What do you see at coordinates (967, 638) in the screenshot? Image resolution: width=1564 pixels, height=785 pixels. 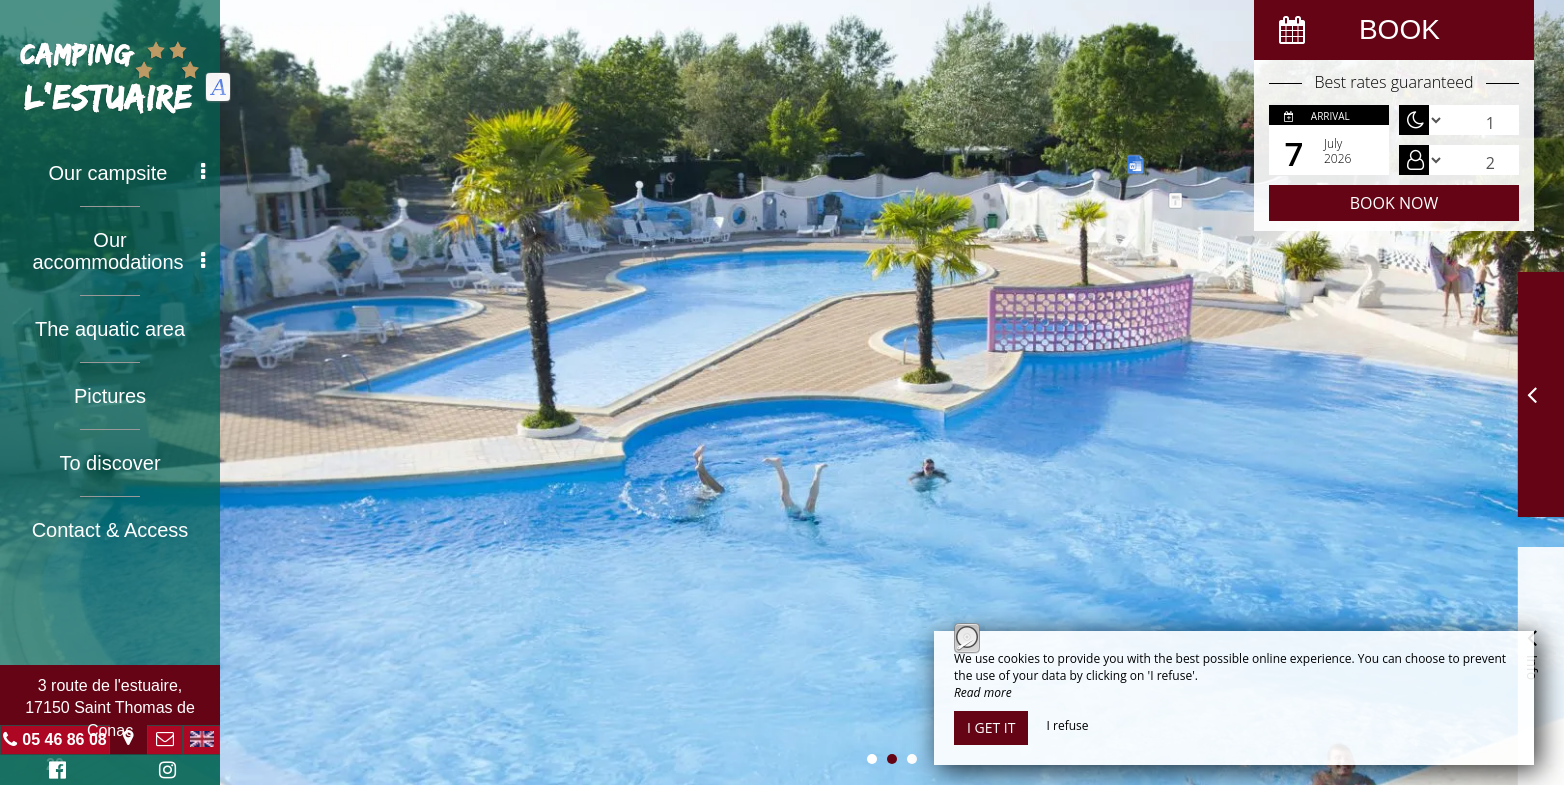 I see `open gnome disk utility application` at bounding box center [967, 638].